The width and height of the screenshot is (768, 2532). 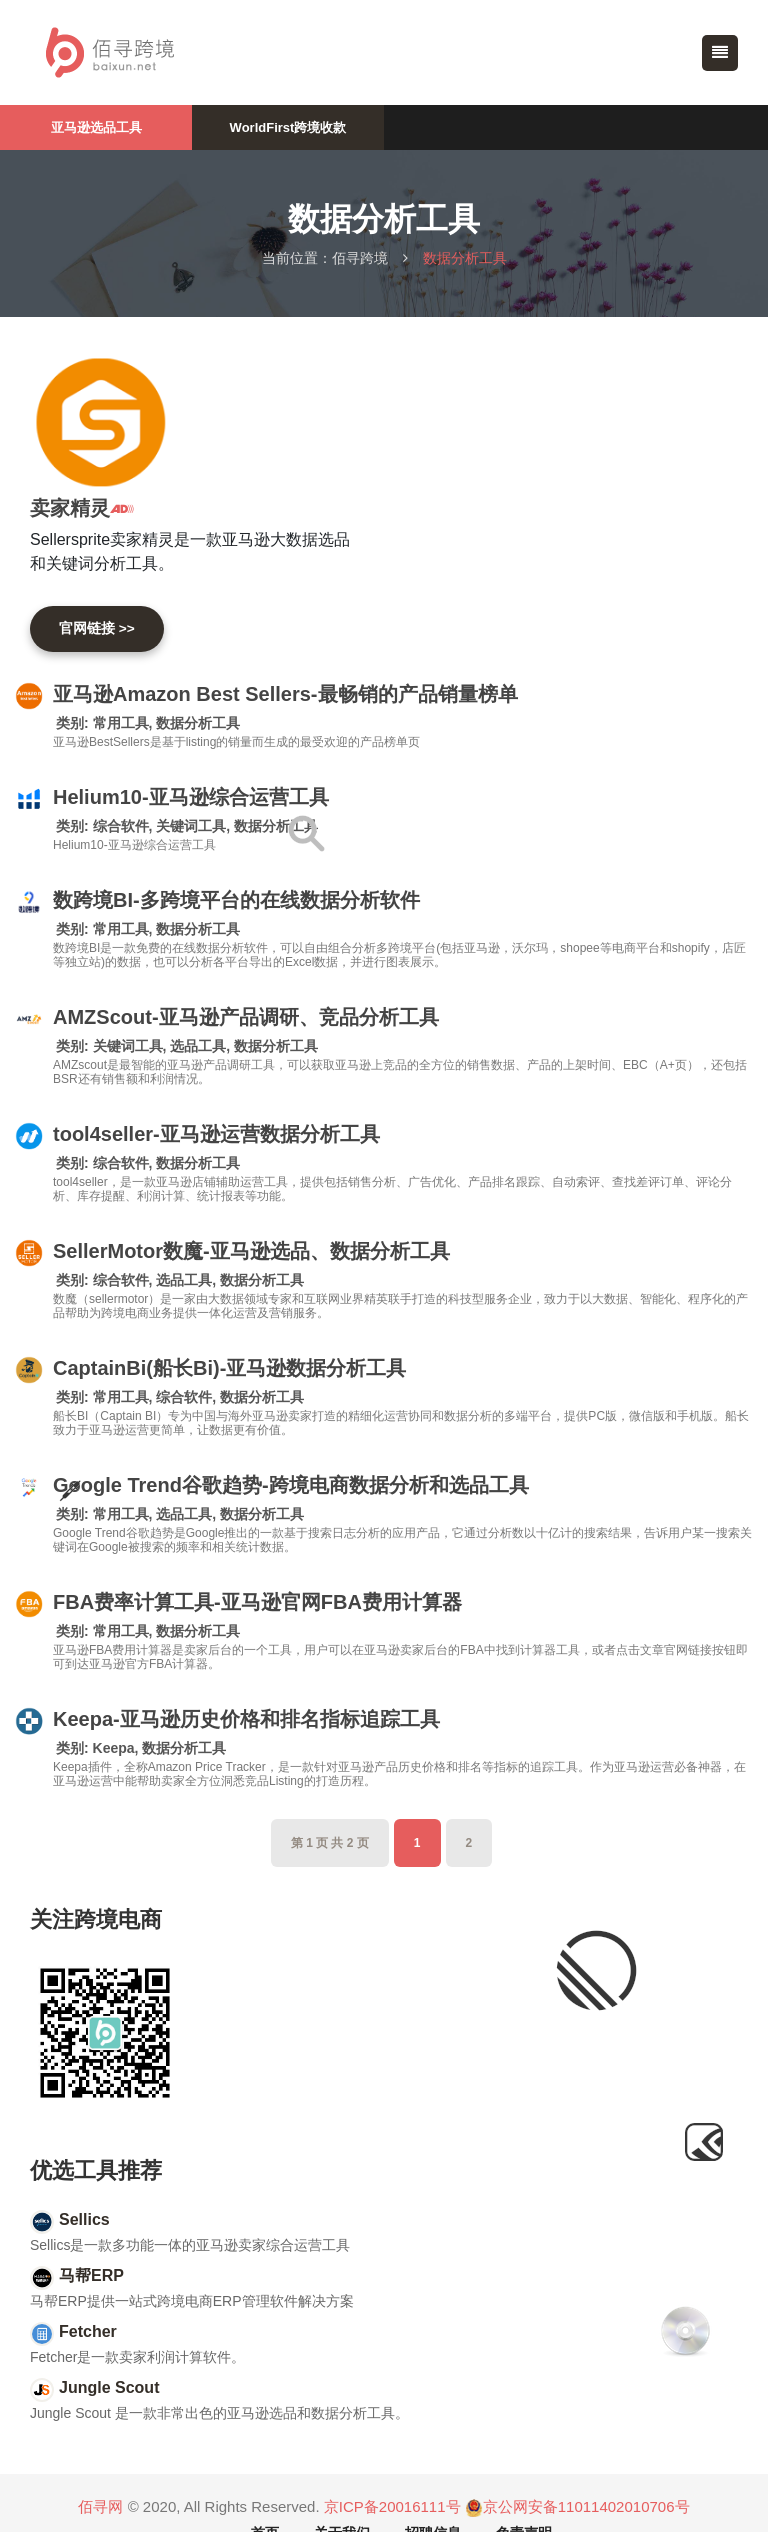 What do you see at coordinates (685, 2330) in the screenshot?
I see `access optical disc drive or media` at bounding box center [685, 2330].